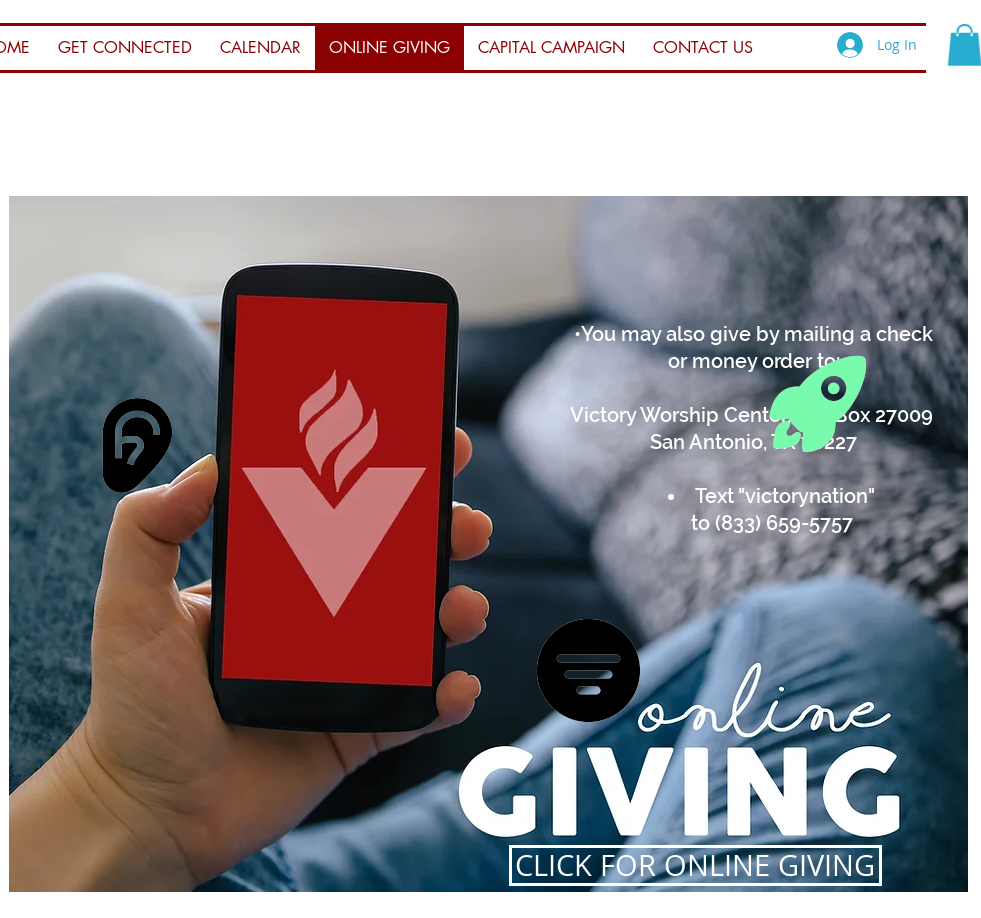  What do you see at coordinates (818, 404) in the screenshot?
I see `launch or deploy an application` at bounding box center [818, 404].